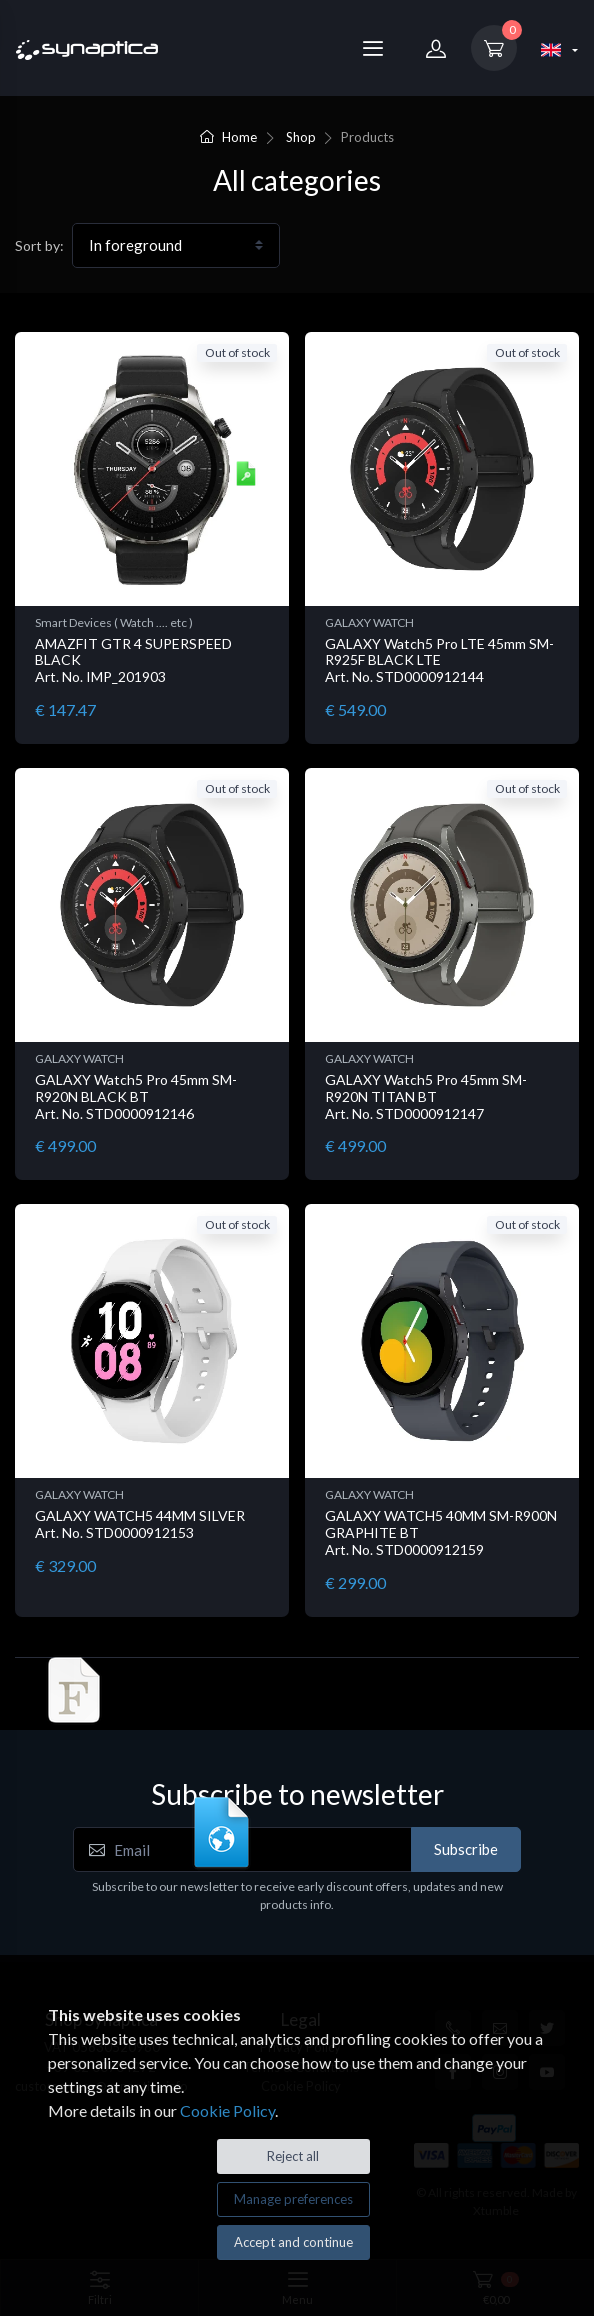 Image resolution: width=594 pixels, height=2316 pixels. I want to click on a marble globe or geographic data file, so click(221, 1833).